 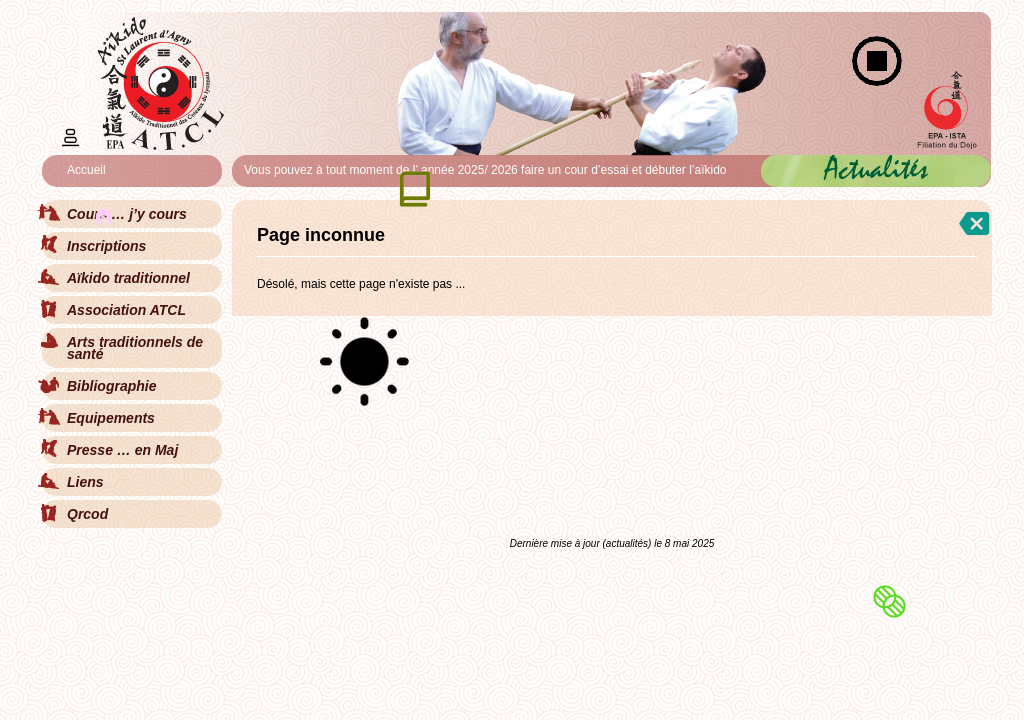 What do you see at coordinates (877, 61) in the screenshot?
I see `stop media playback` at bounding box center [877, 61].